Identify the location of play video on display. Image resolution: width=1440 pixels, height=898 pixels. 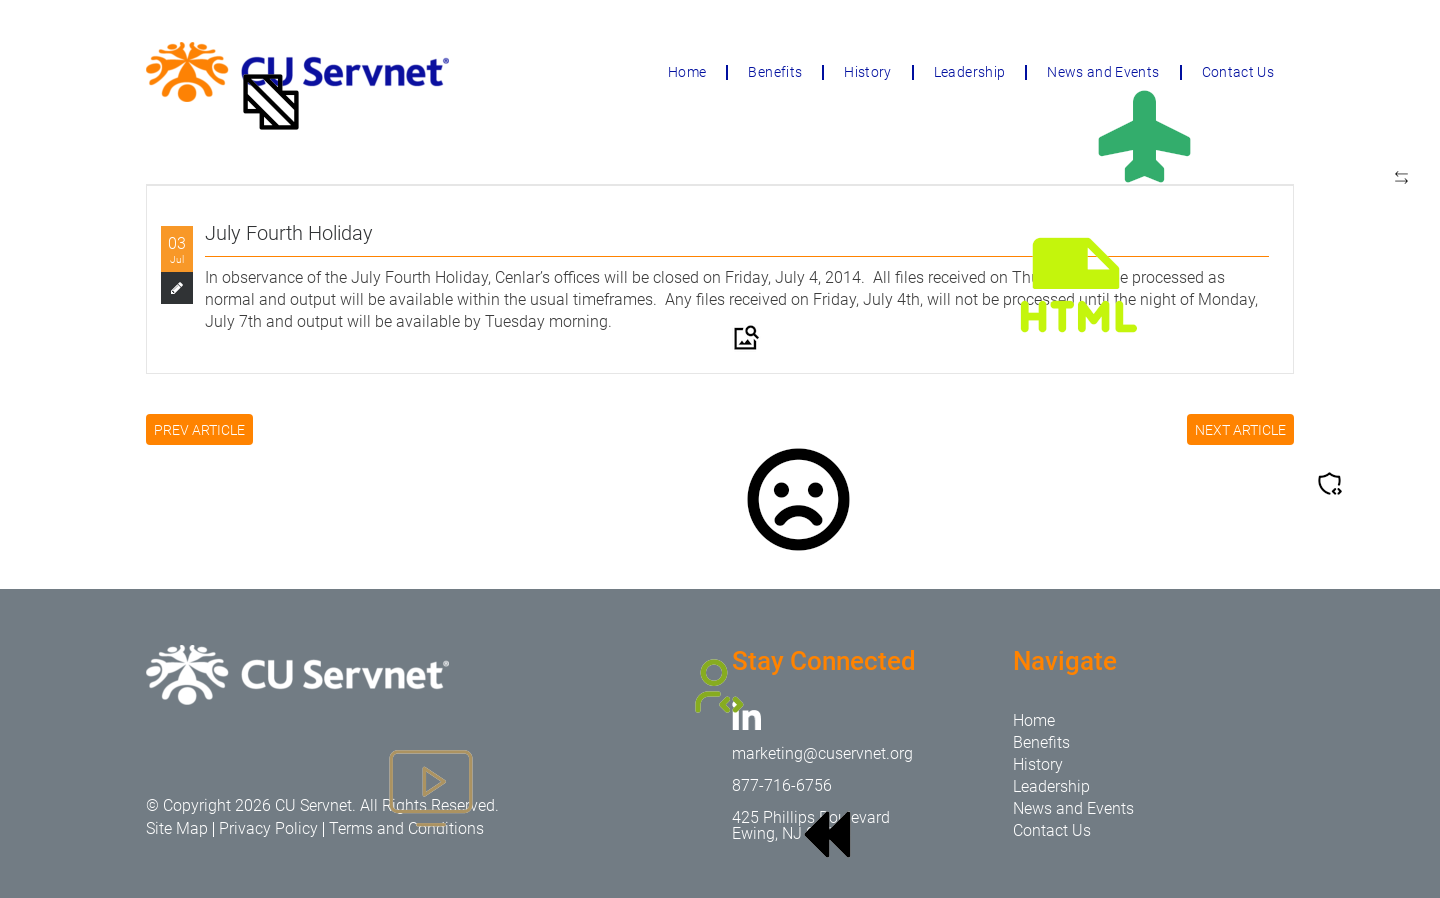
(431, 785).